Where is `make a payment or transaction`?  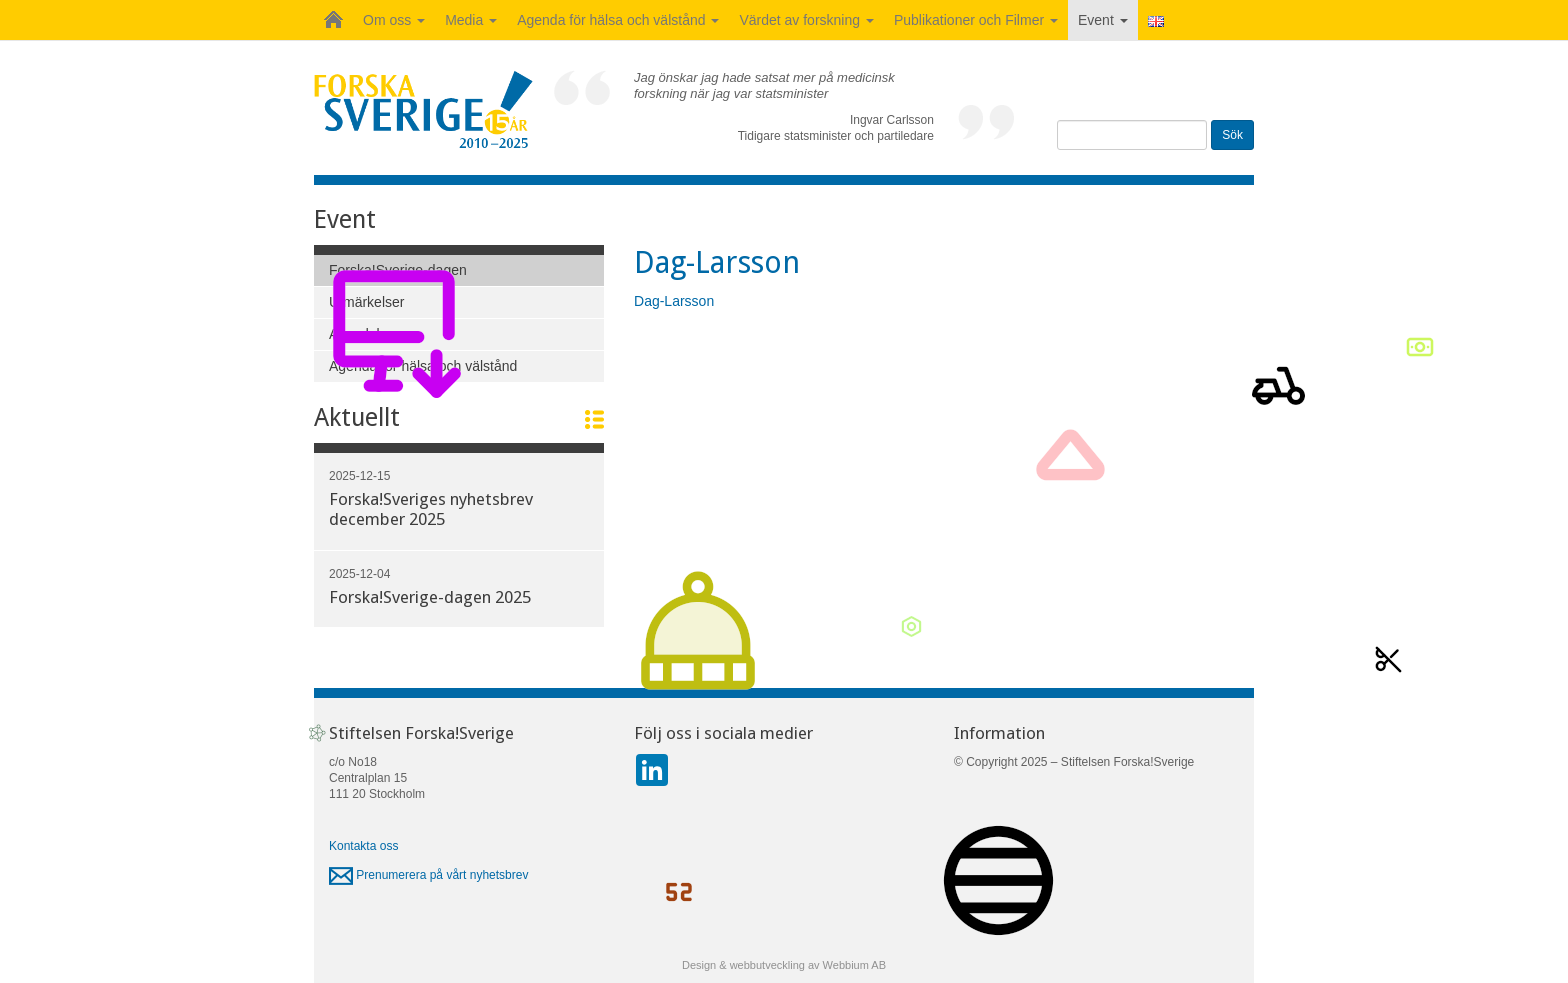 make a payment or transaction is located at coordinates (1420, 347).